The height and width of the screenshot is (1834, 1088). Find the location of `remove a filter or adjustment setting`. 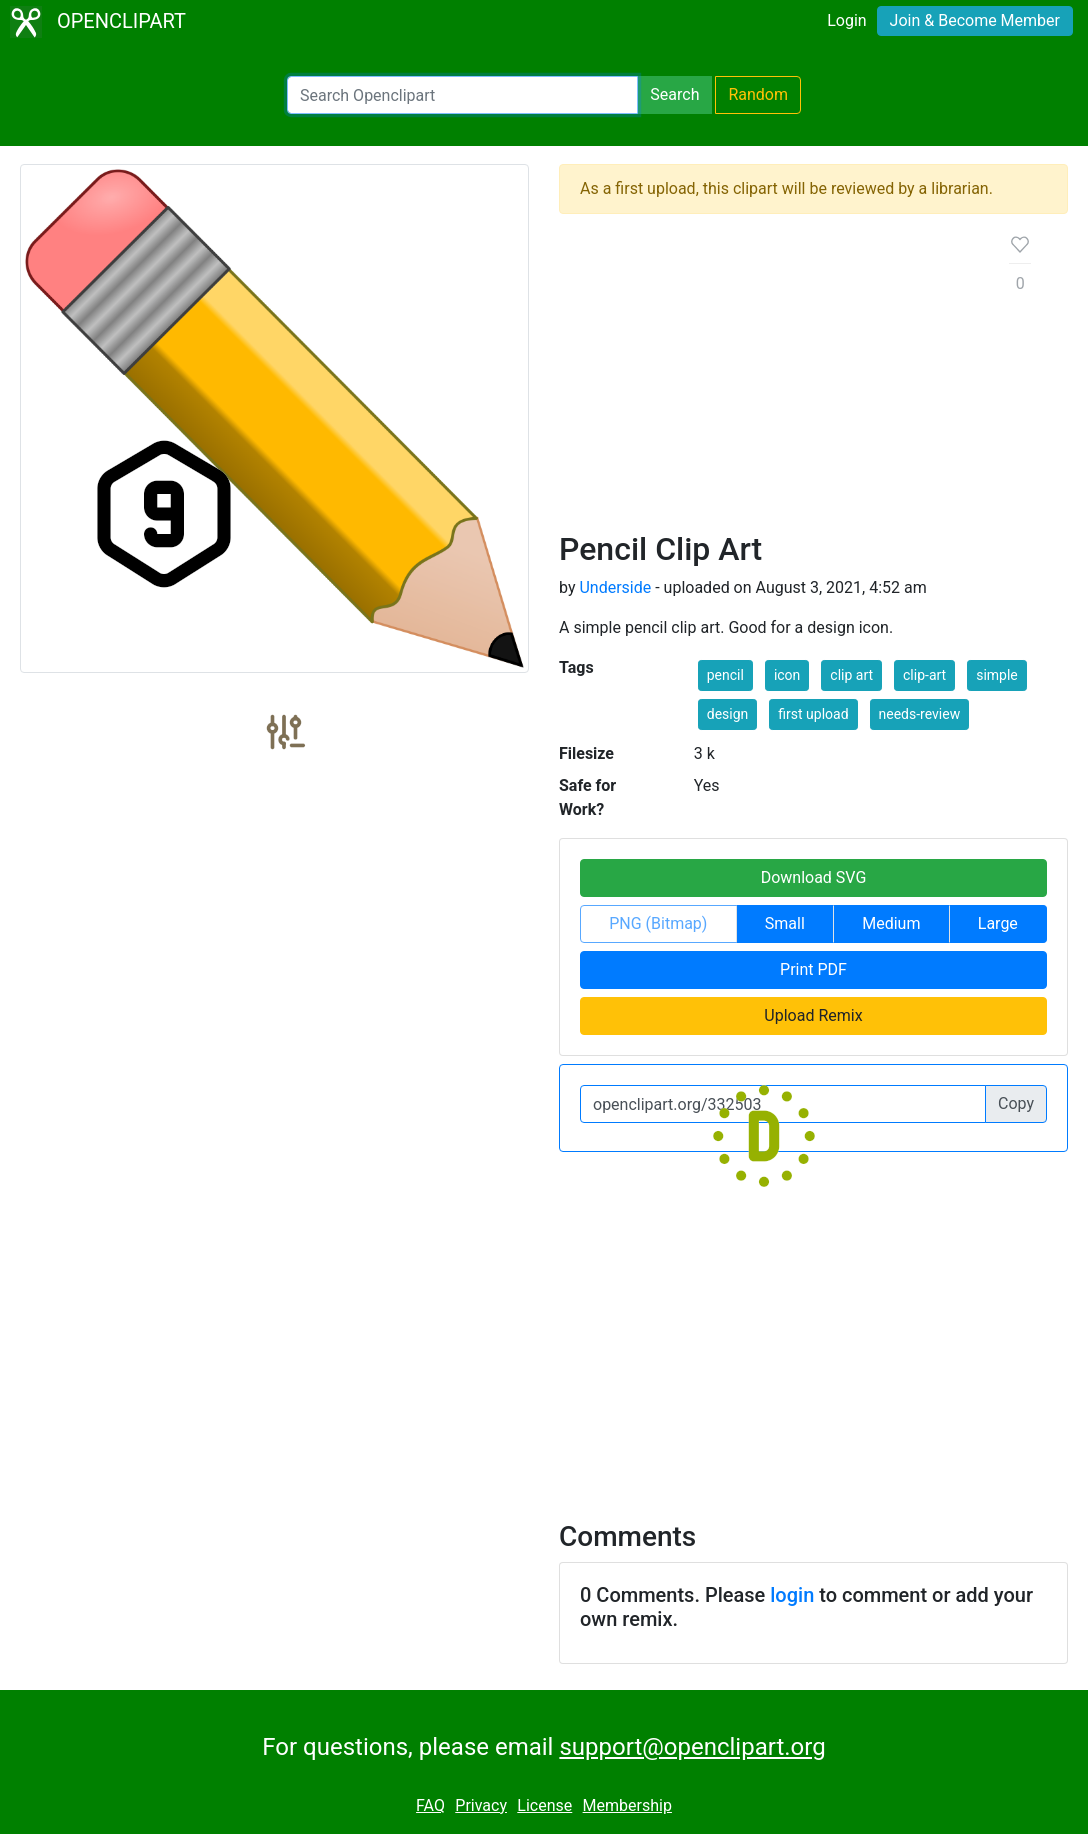

remove a filter or adjustment setting is located at coordinates (284, 732).